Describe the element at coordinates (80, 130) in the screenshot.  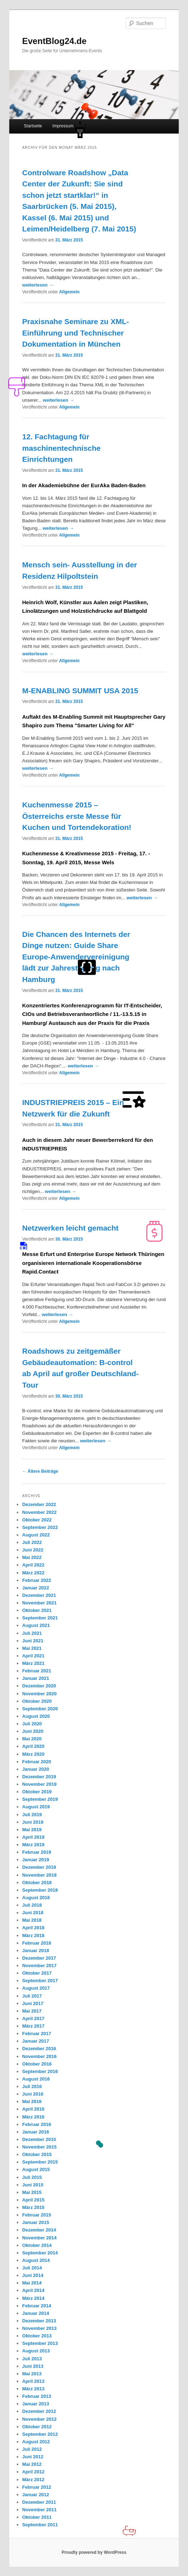
I see `highlight selected text` at that location.